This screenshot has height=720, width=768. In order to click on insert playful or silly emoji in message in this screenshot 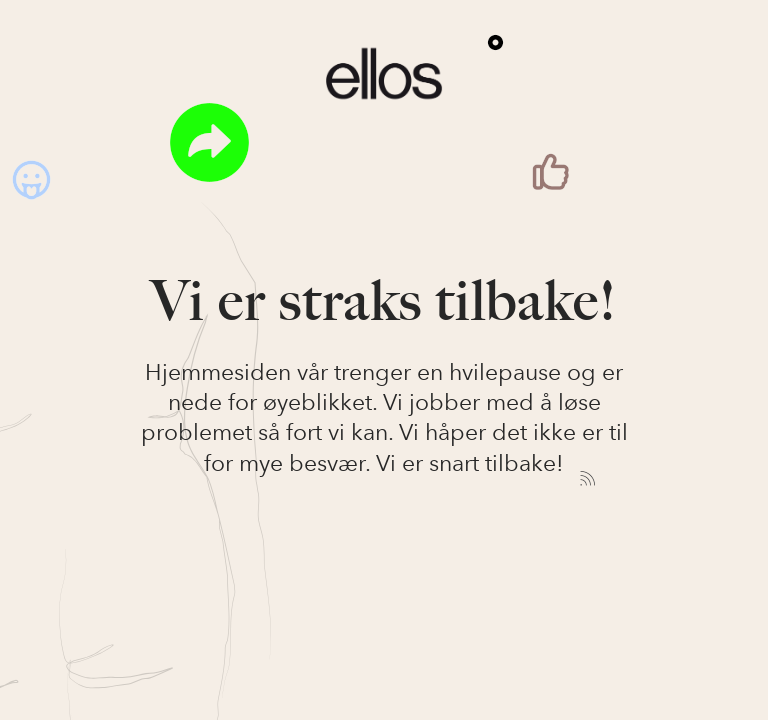, I will do `click(31, 179)`.